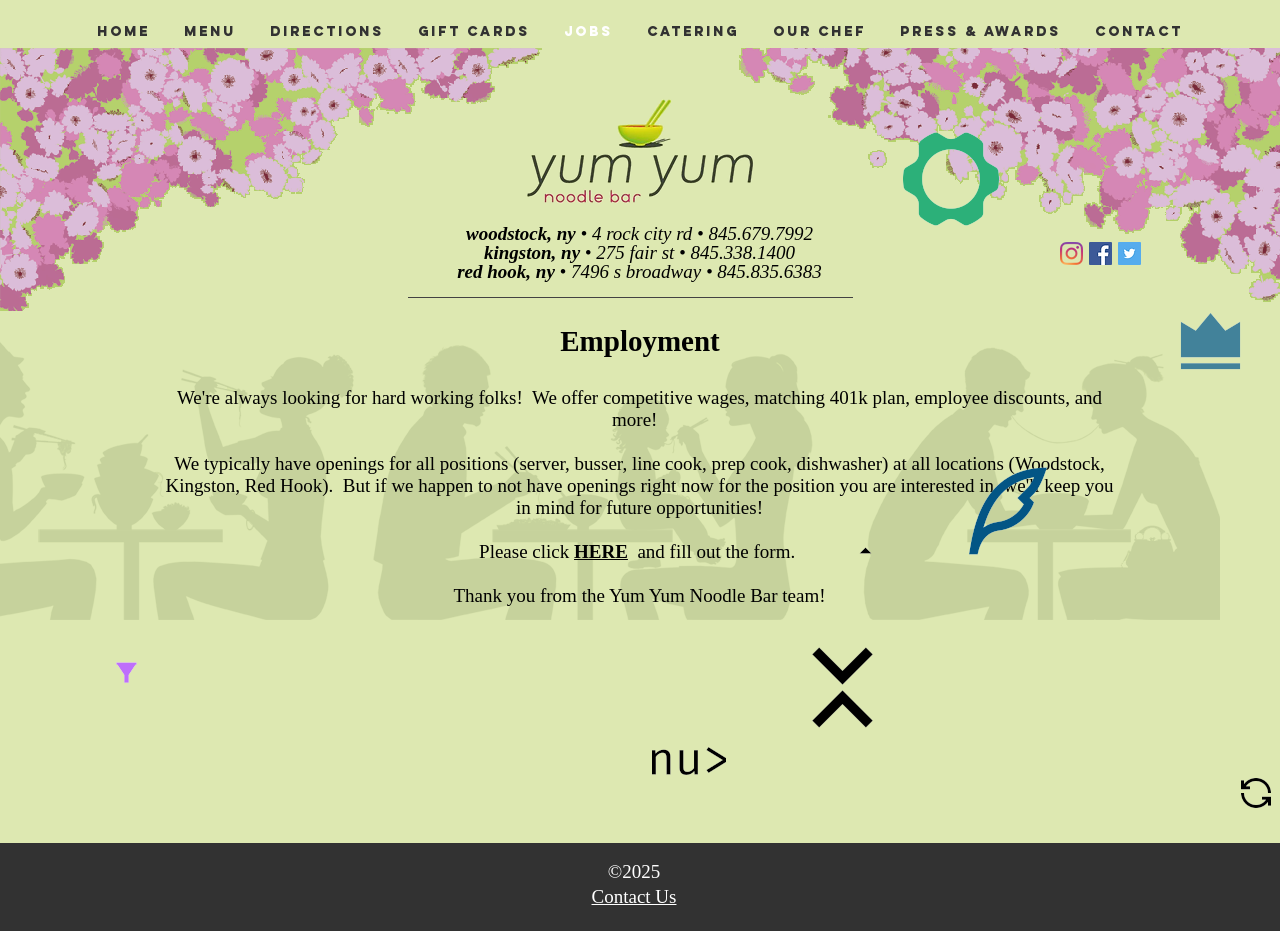  Describe the element at coordinates (126, 671) in the screenshot. I see `filter list or search results` at that location.